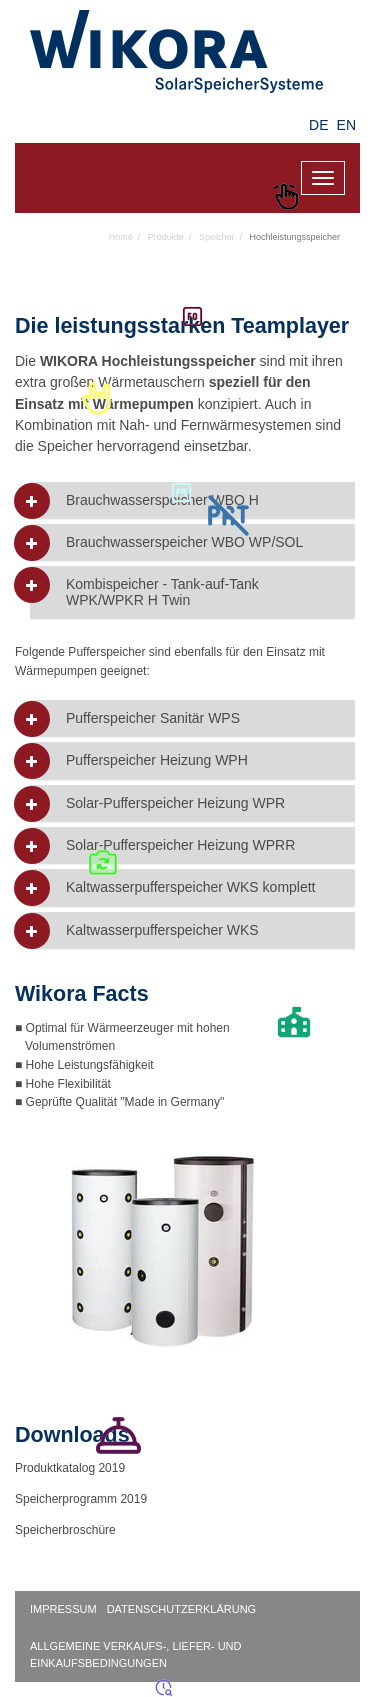 The width and height of the screenshot is (375, 1697). I want to click on move item up in a list, so click(183, 446).